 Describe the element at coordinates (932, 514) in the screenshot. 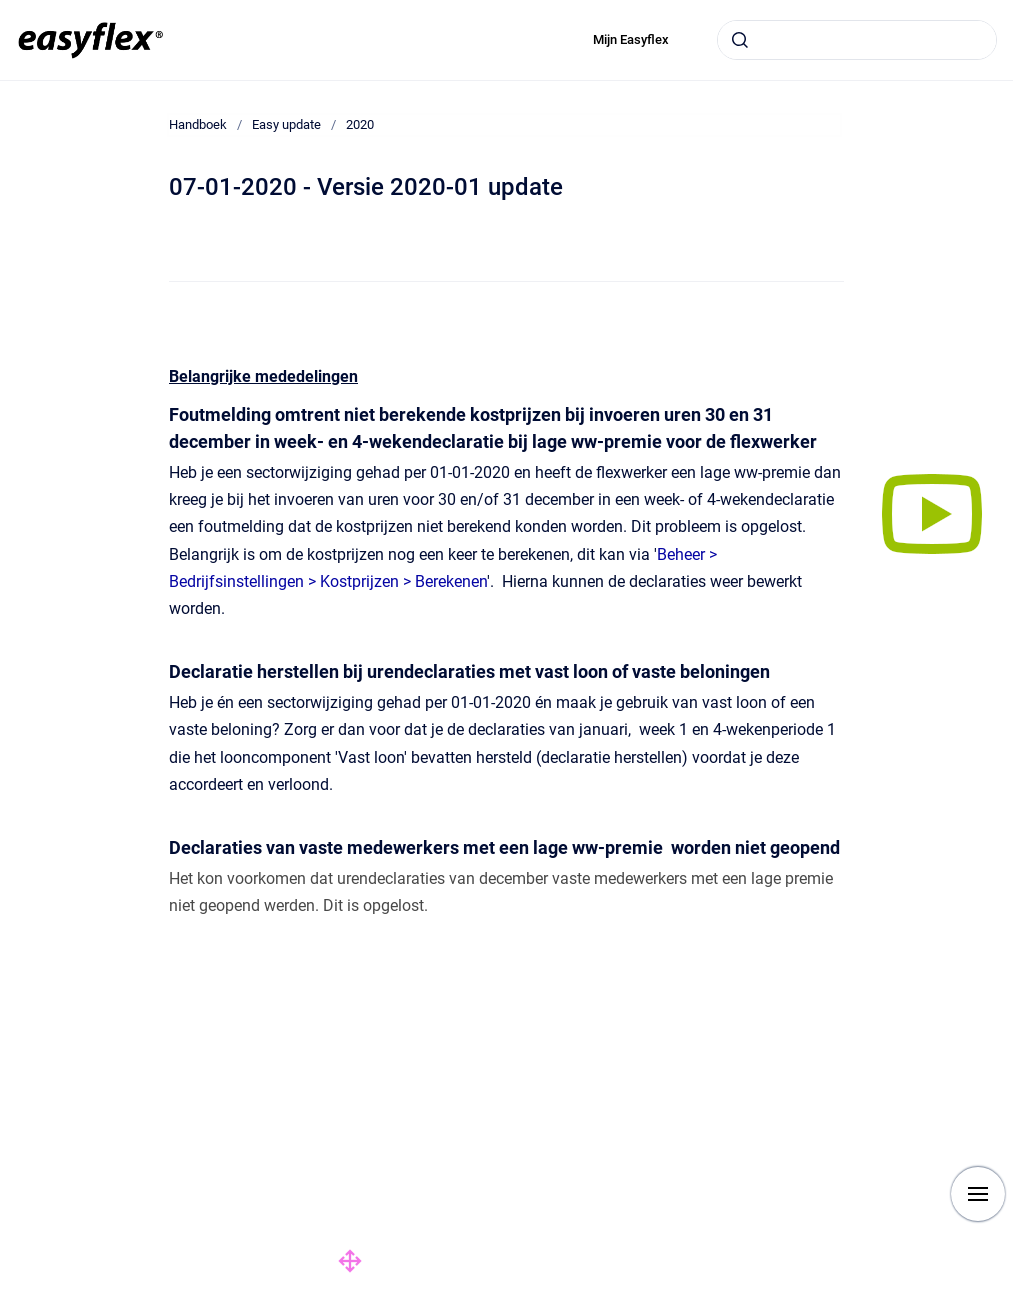

I see `open YouTube` at that location.